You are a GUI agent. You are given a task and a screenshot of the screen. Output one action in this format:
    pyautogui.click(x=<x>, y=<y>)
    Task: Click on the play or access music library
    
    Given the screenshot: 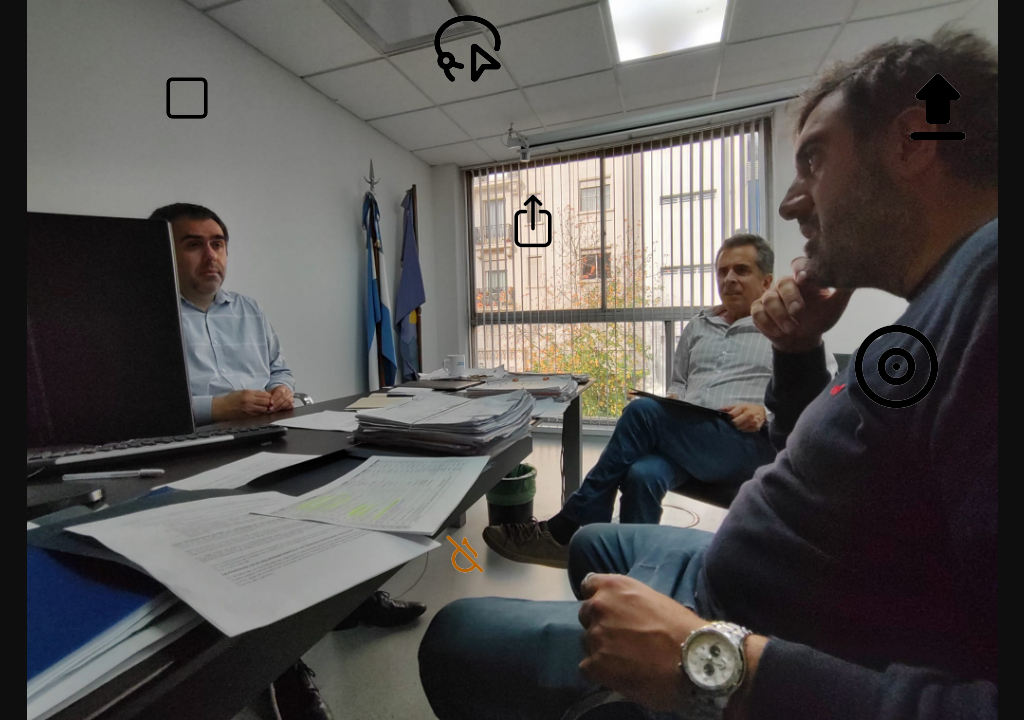 What is the action you would take?
    pyautogui.click(x=896, y=366)
    